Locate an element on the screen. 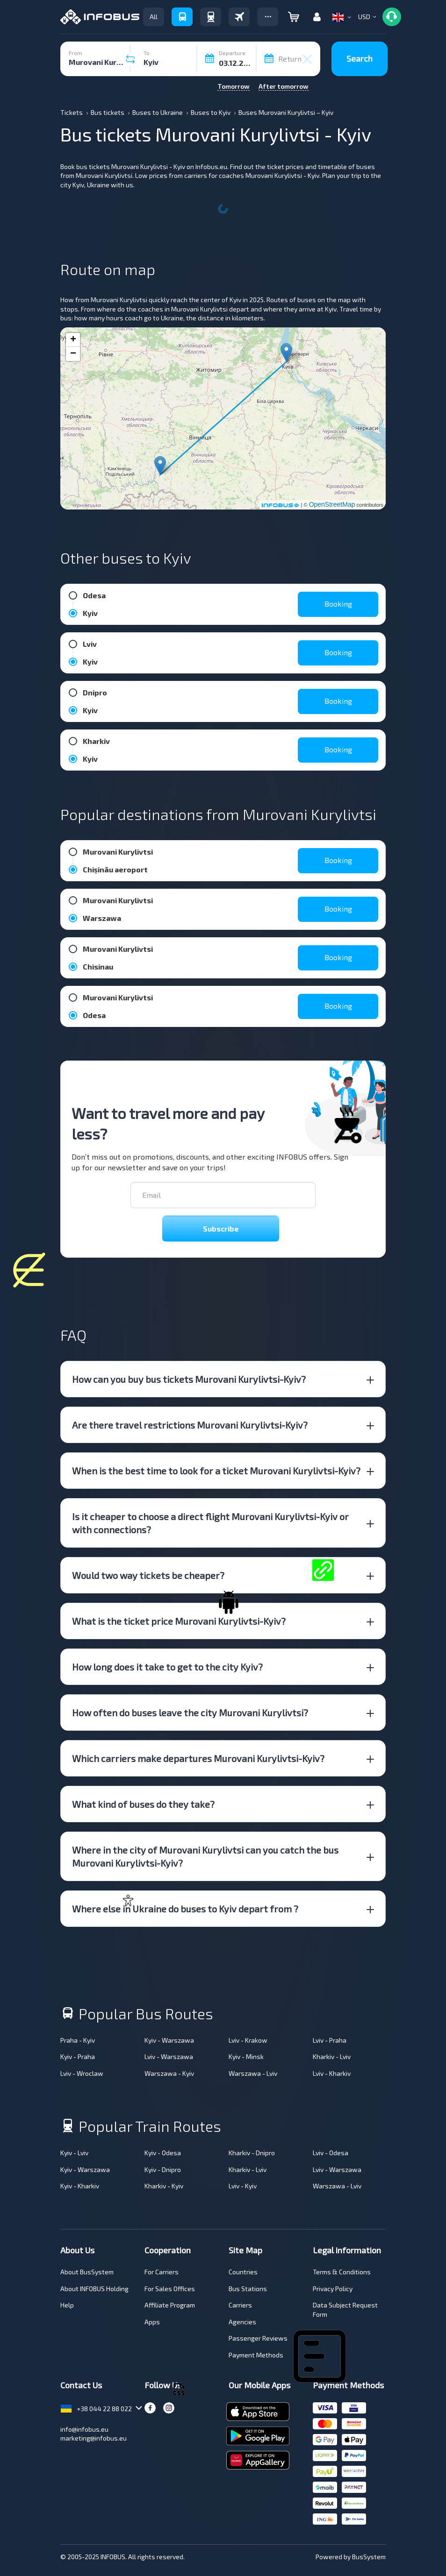 This screenshot has width=446, height=2576. android device or operating system indicator is located at coordinates (229, 1602).